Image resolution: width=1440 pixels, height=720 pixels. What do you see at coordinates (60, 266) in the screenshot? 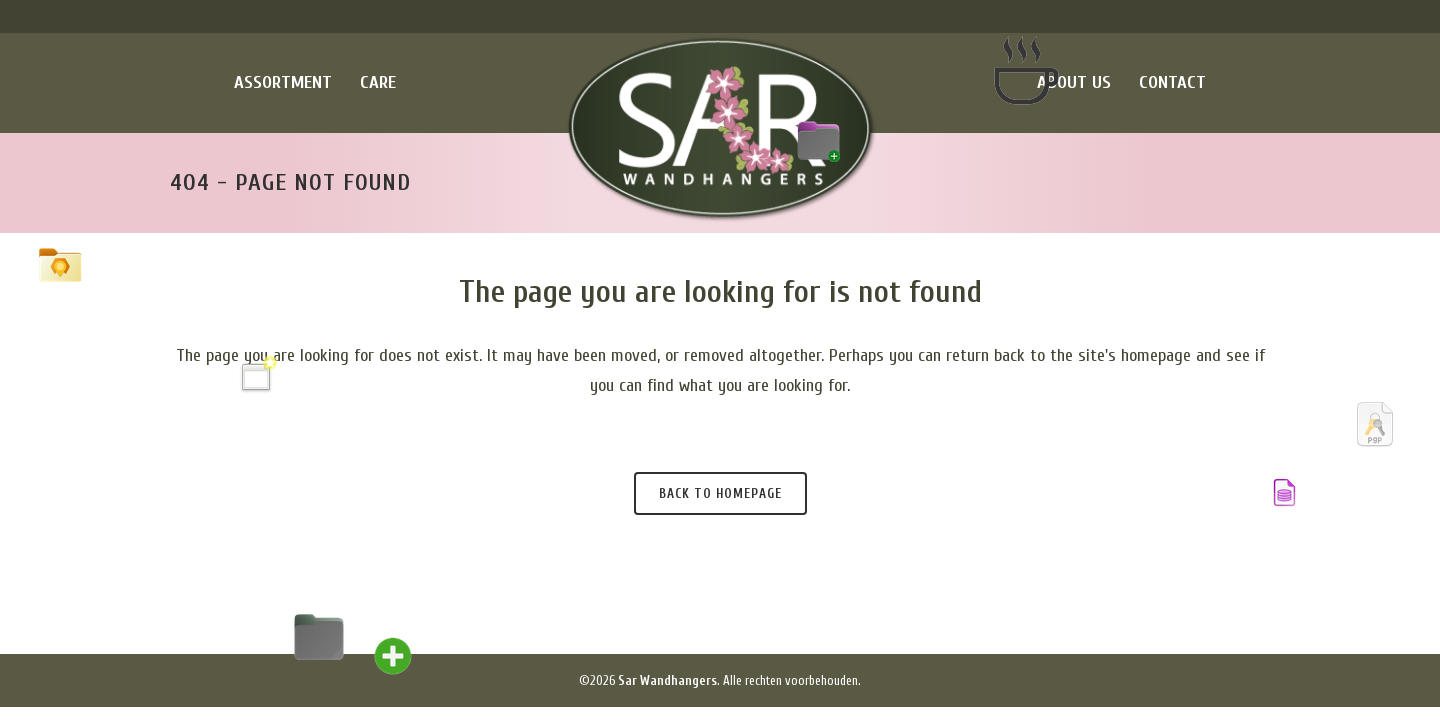
I see `open microsoft dynamics 365 field service folder` at bounding box center [60, 266].